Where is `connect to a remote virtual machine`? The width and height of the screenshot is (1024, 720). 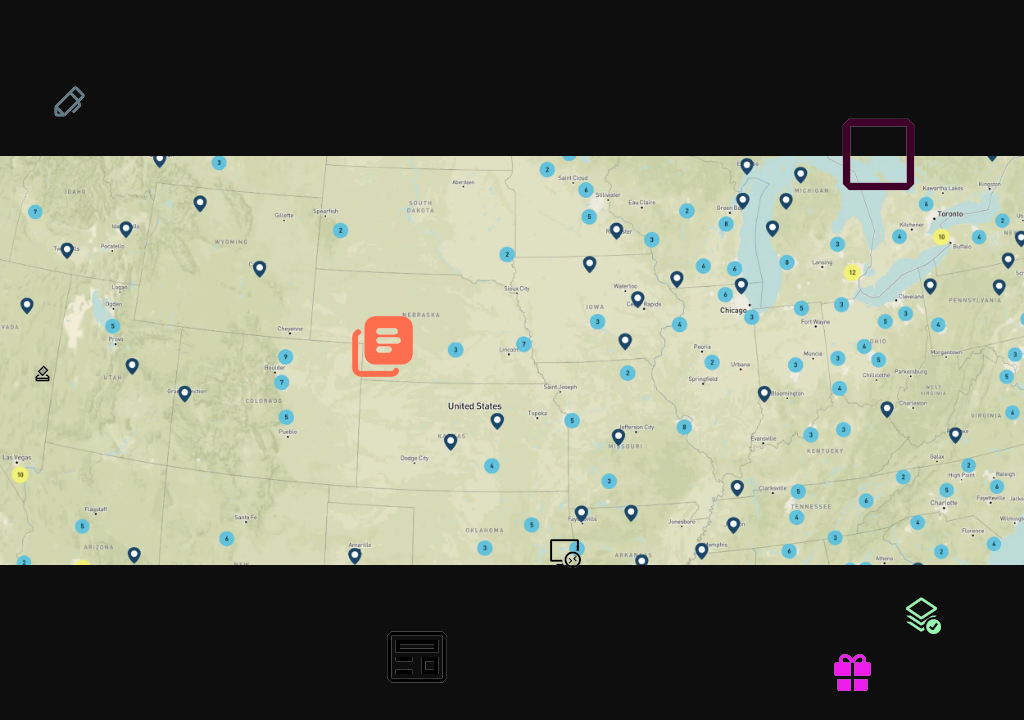 connect to a remote virtual machine is located at coordinates (564, 551).